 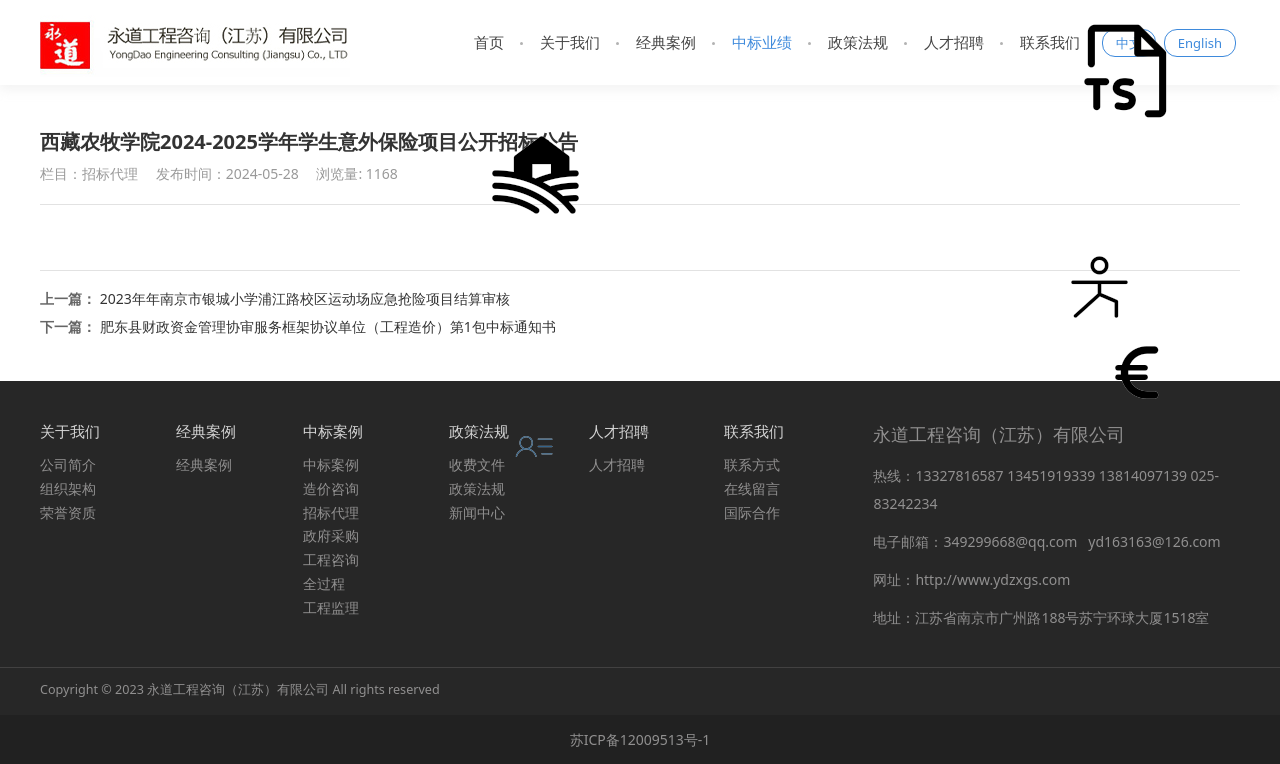 I want to click on a TypeScript file, so click(x=1127, y=71).